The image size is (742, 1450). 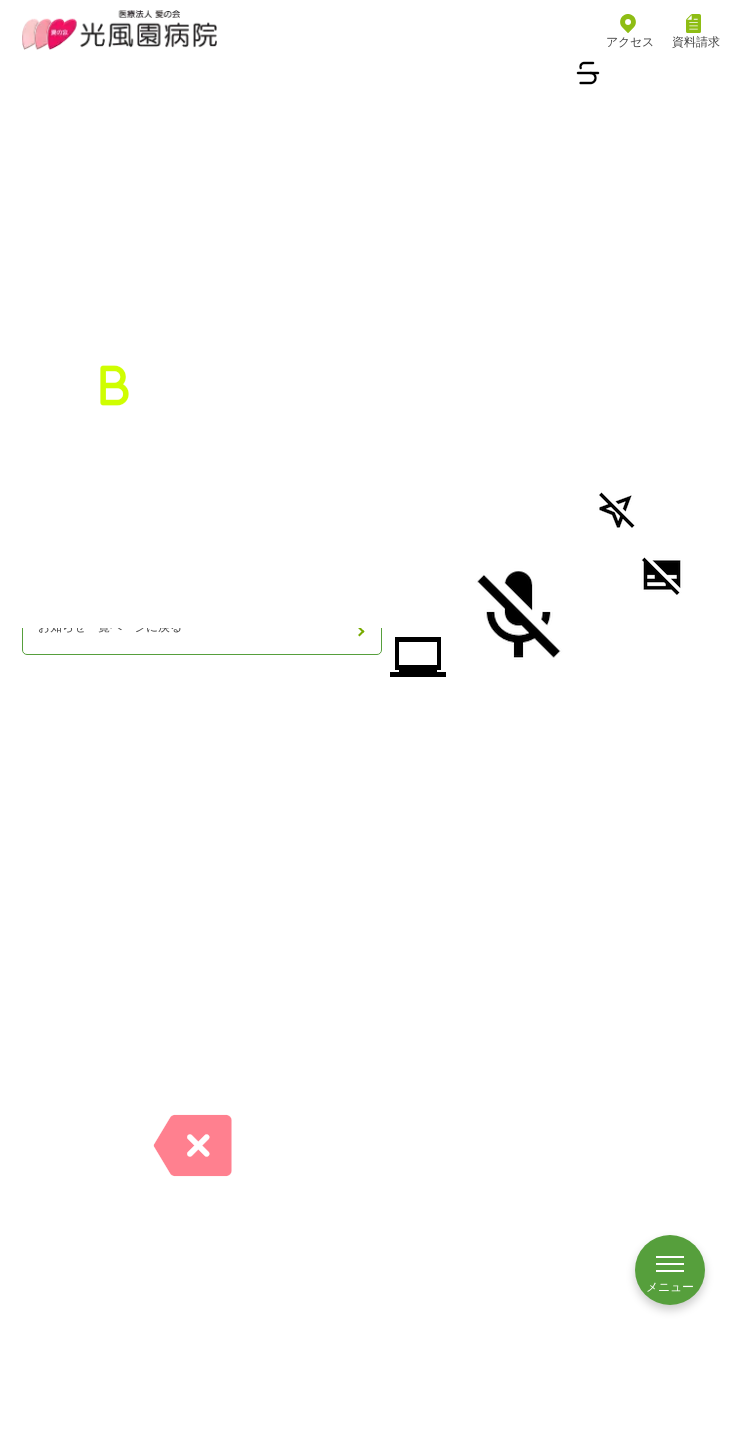 I want to click on apply strikethrough formatting to selected text, so click(x=588, y=73).